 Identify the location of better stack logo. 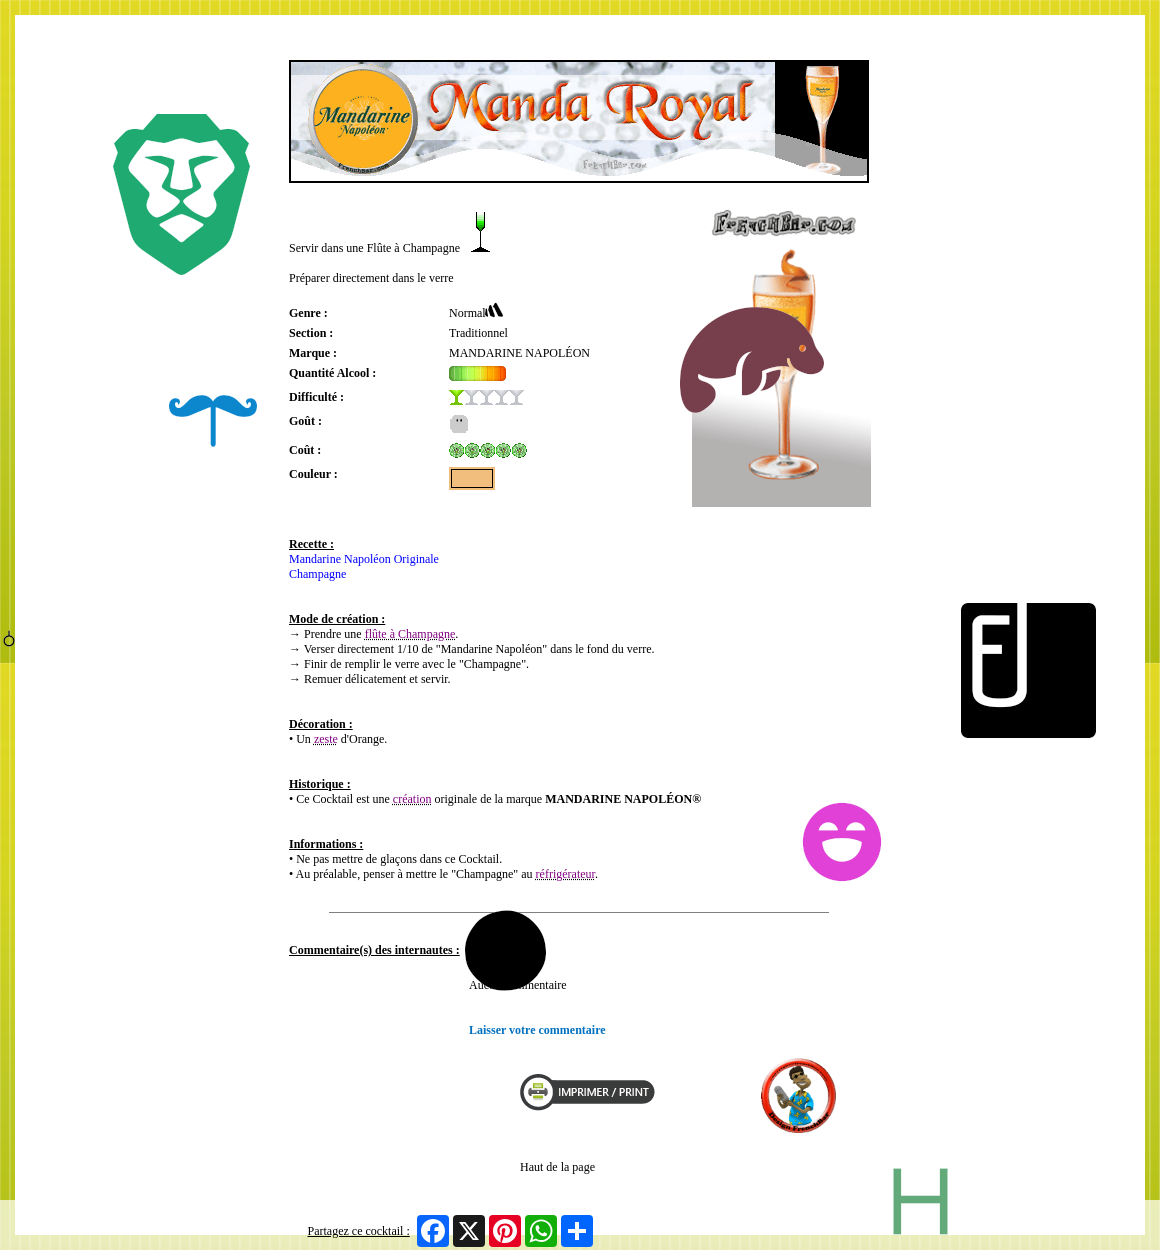
(494, 310).